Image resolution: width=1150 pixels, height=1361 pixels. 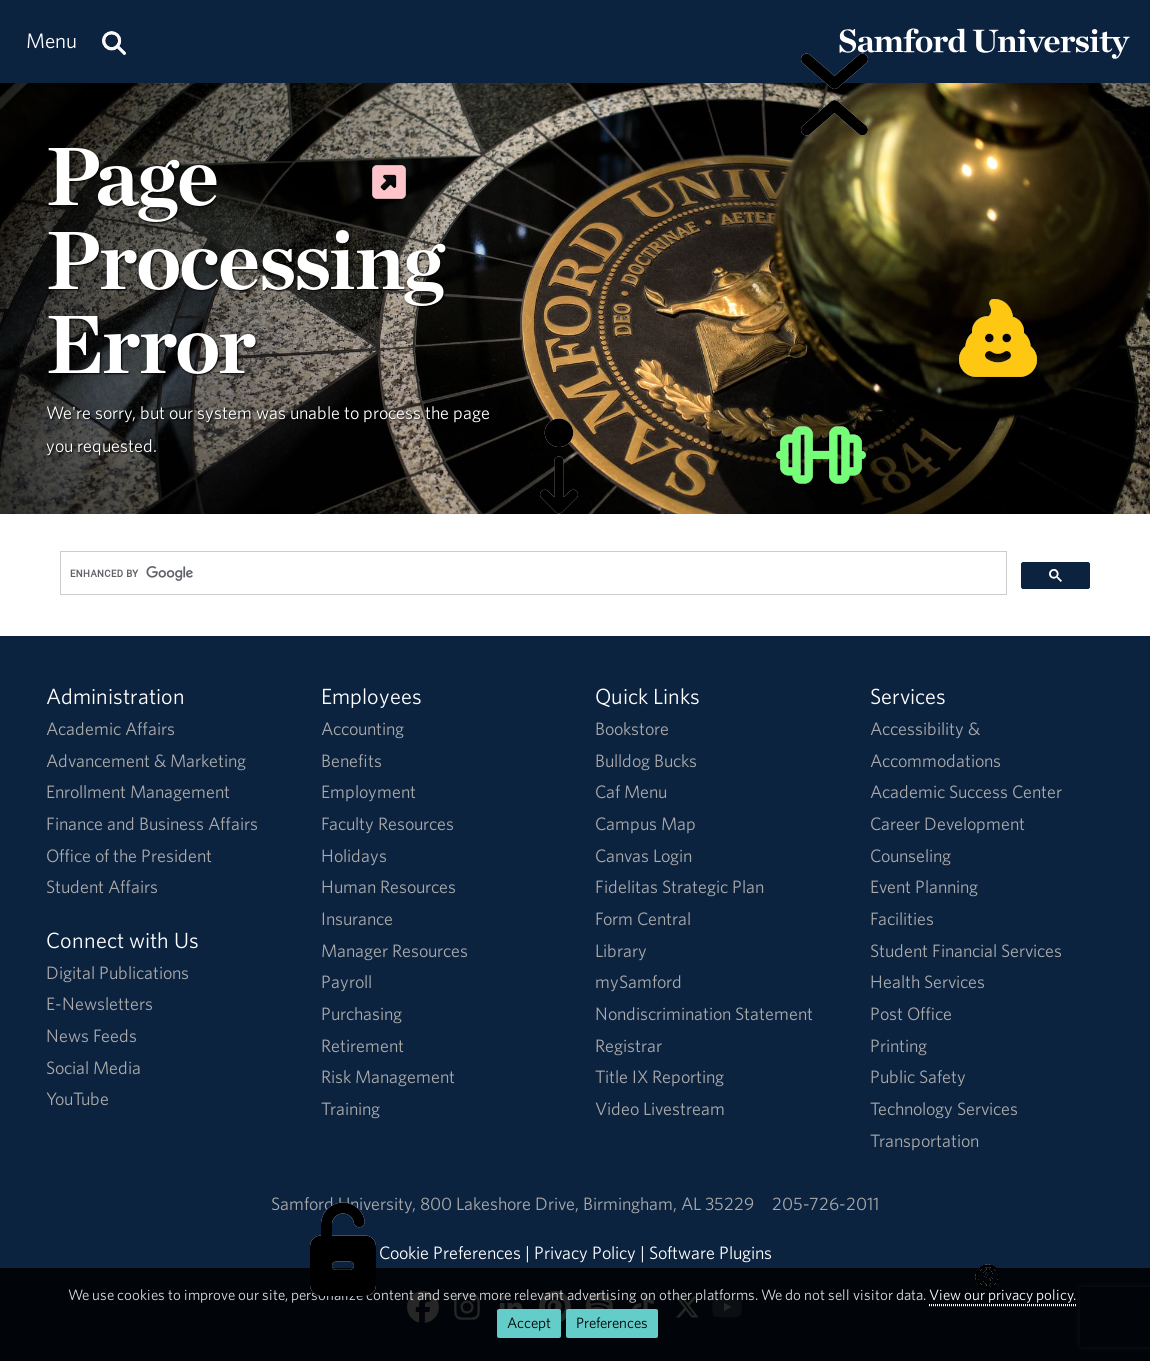 I want to click on open link in a new window or tab, so click(x=389, y=182).